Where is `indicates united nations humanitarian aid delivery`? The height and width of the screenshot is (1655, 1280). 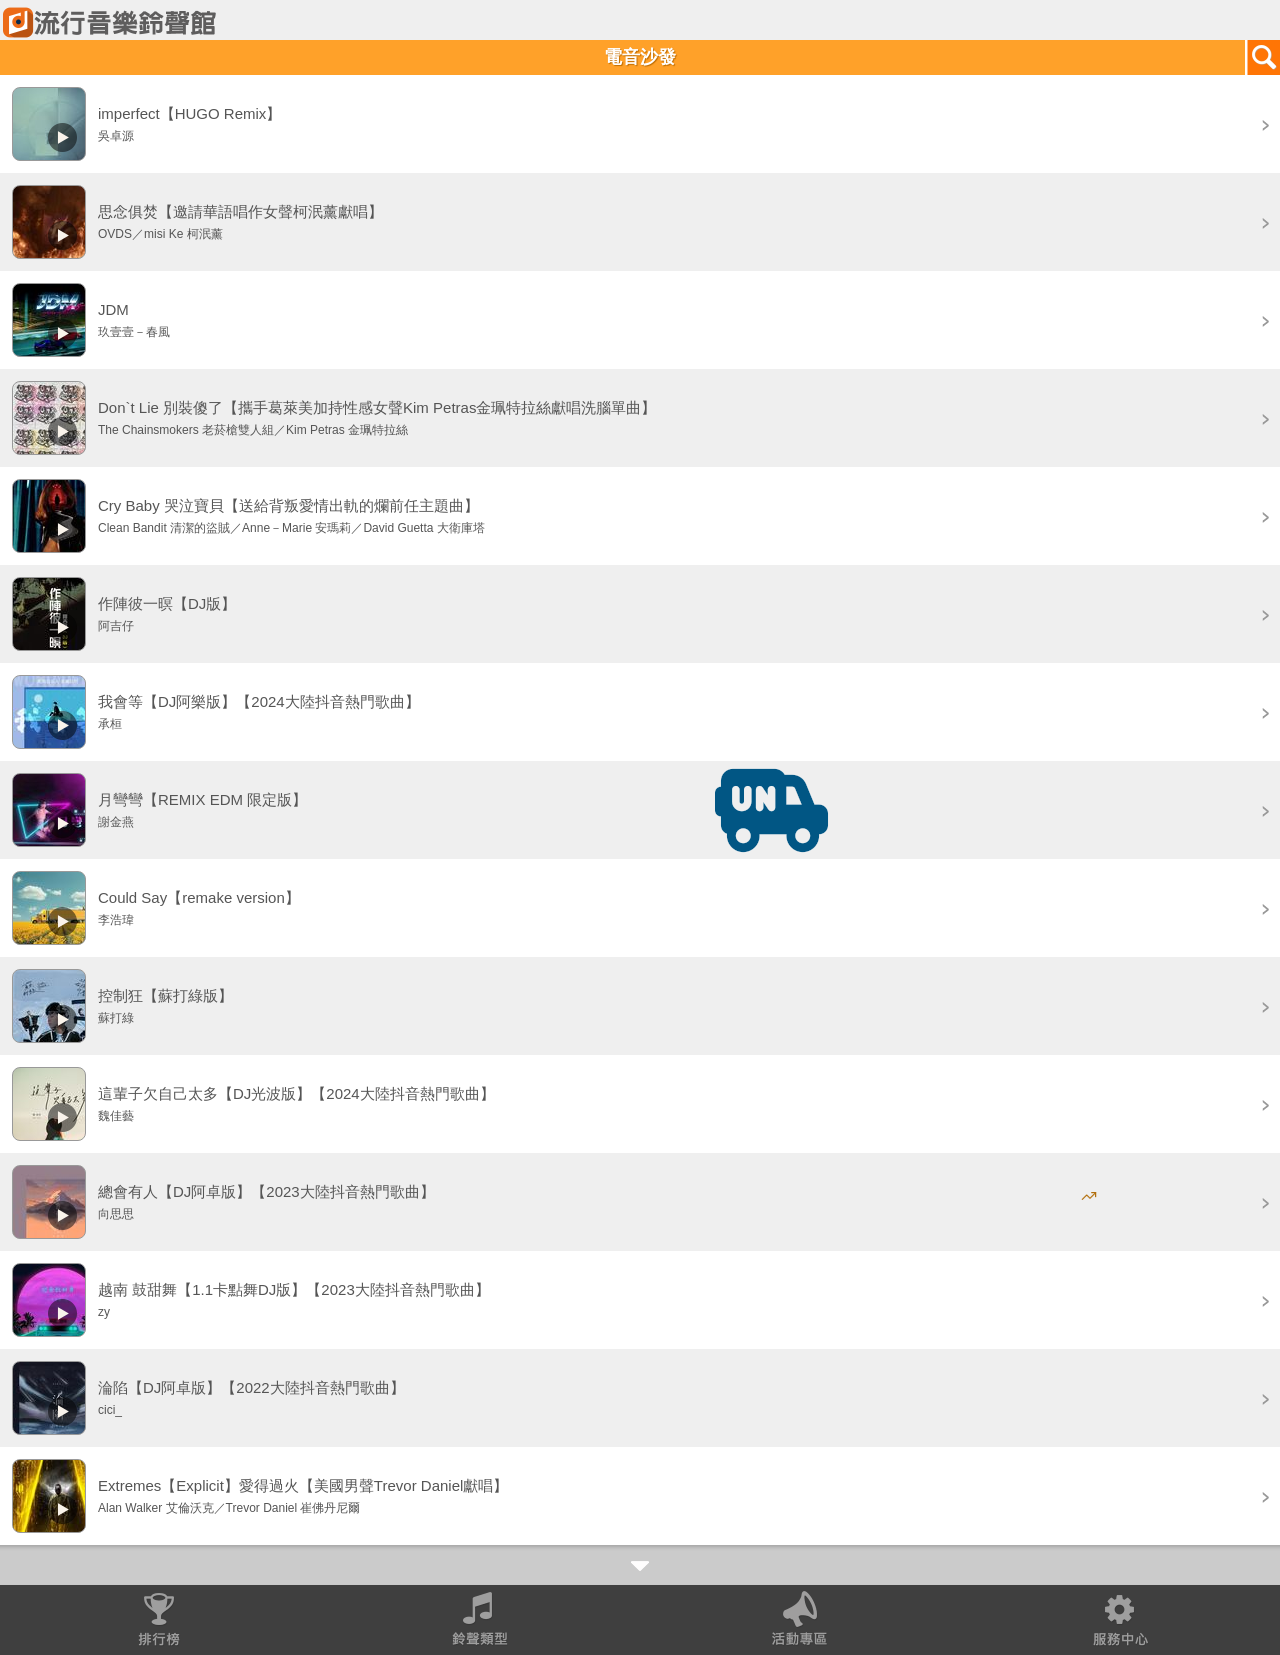 indicates united nations humanitarian aid delivery is located at coordinates (774, 810).